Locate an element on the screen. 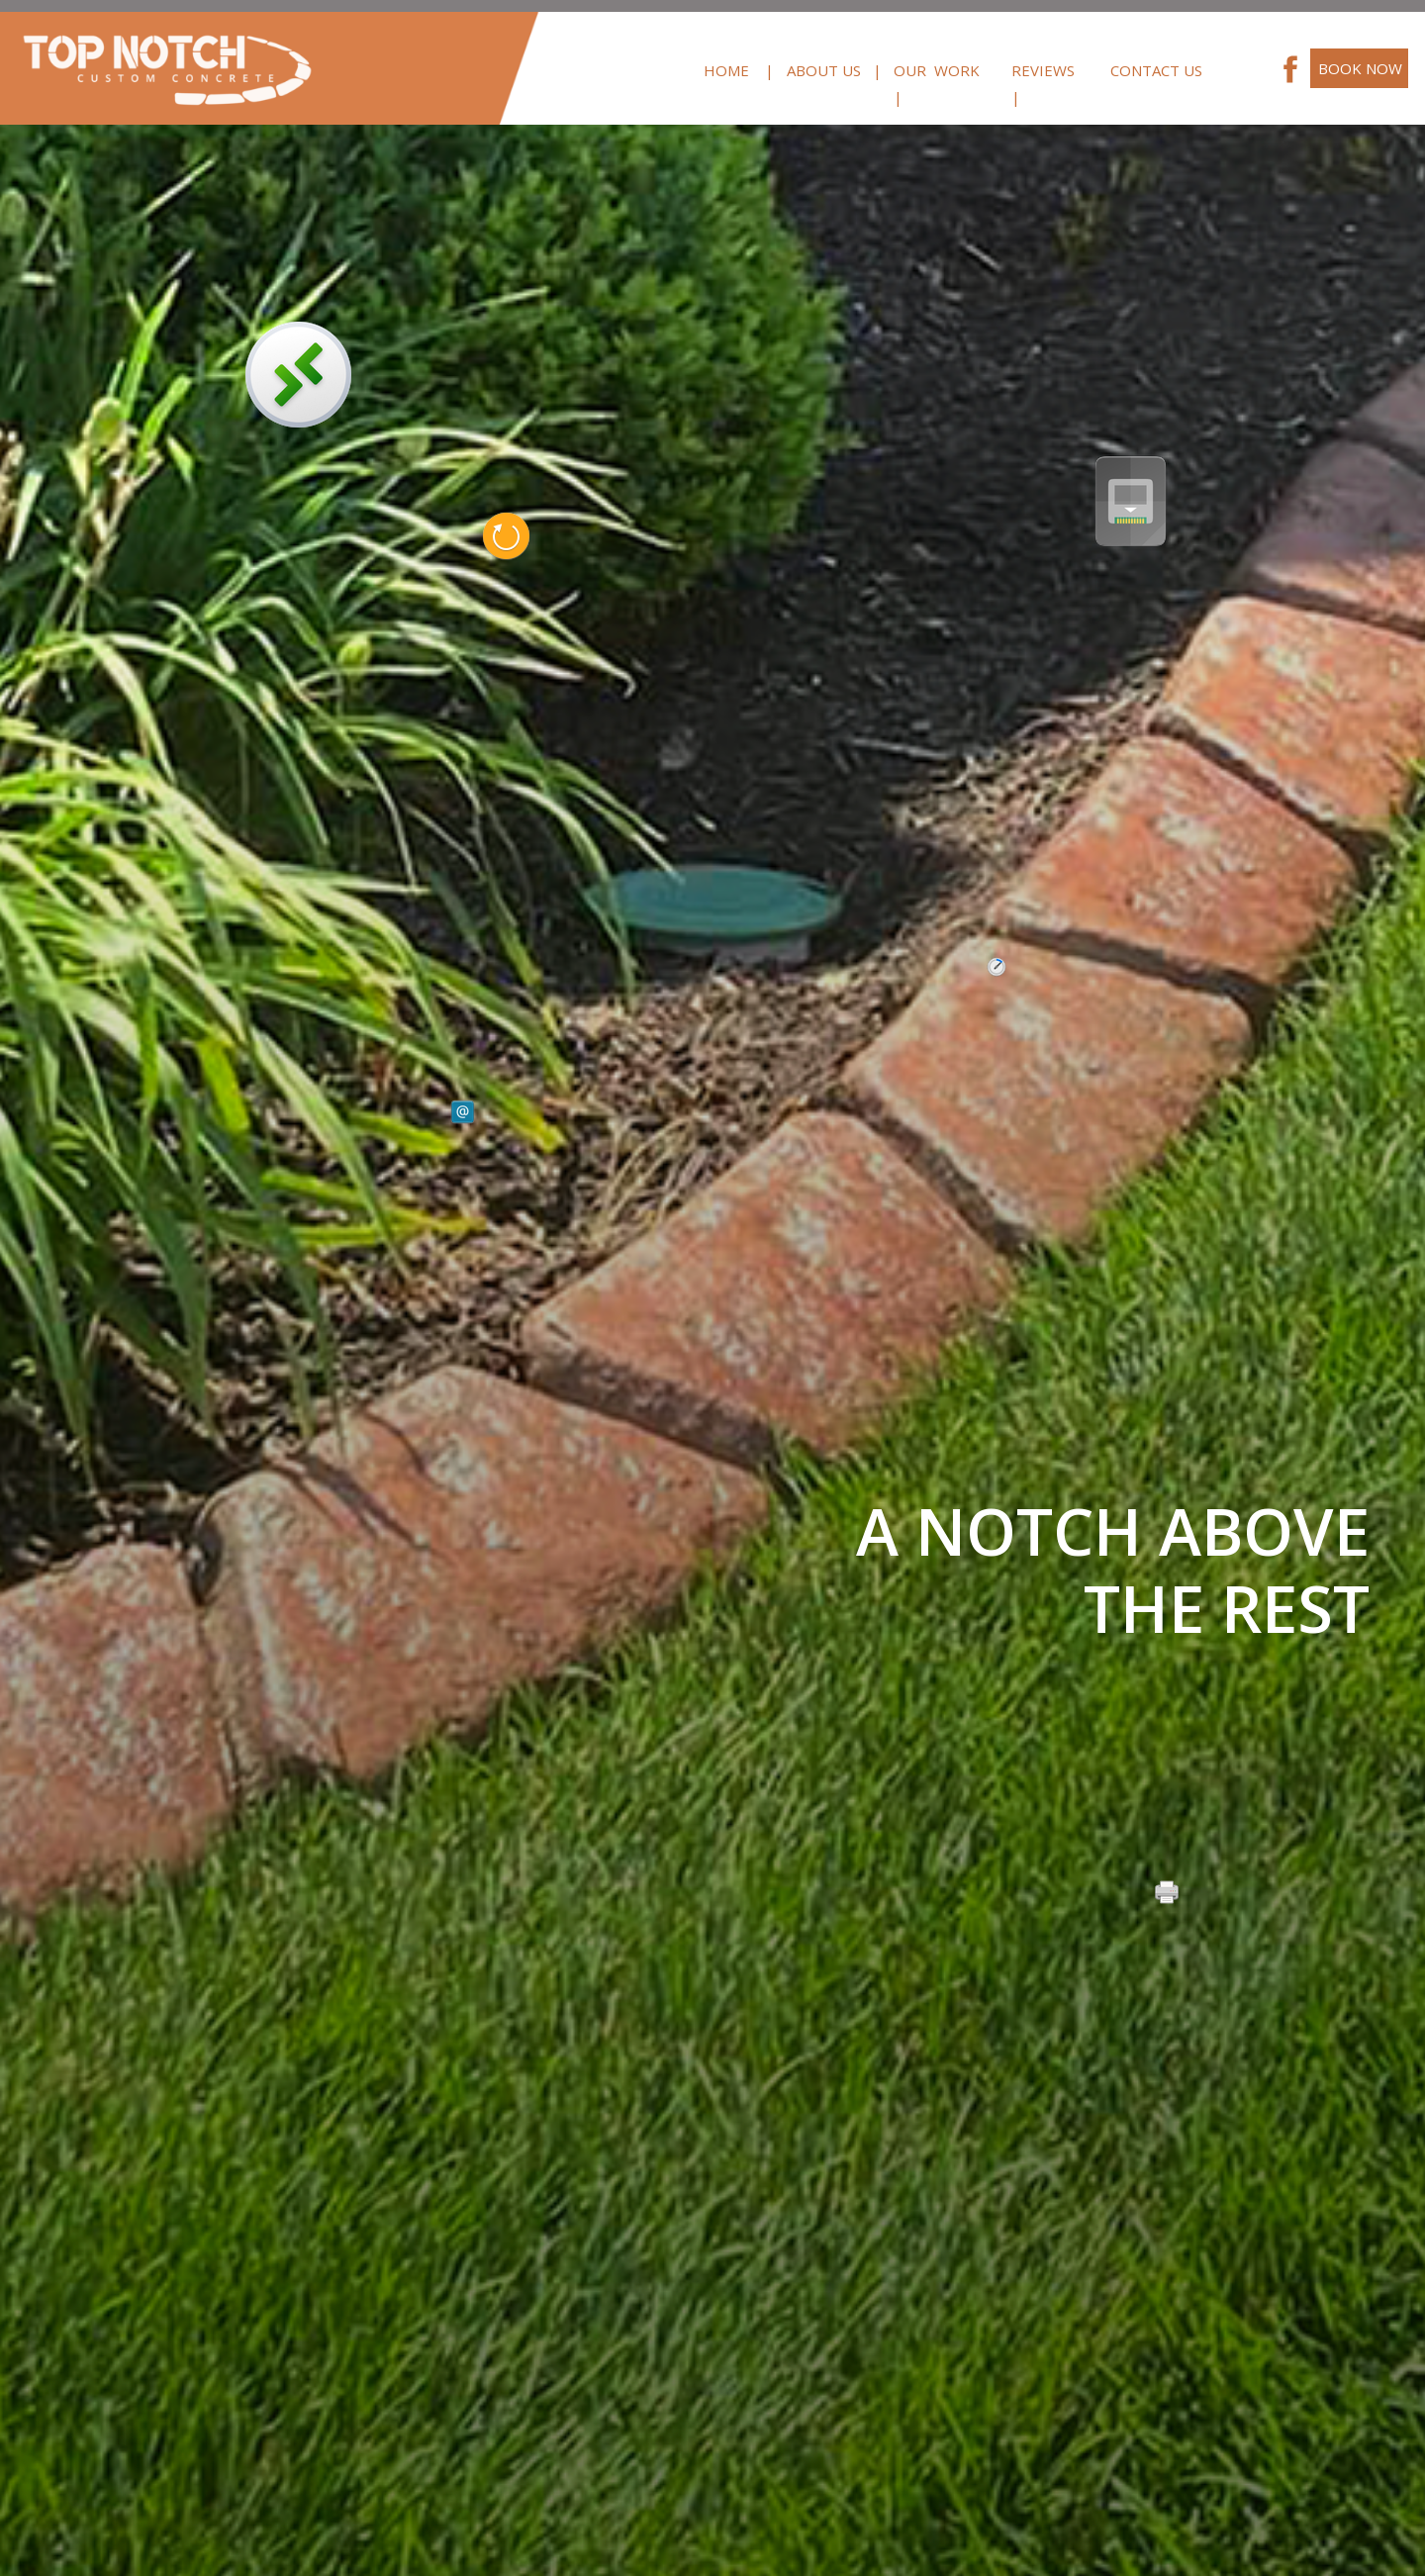 The width and height of the screenshot is (1425, 2576). print the current document is located at coordinates (1167, 1892).